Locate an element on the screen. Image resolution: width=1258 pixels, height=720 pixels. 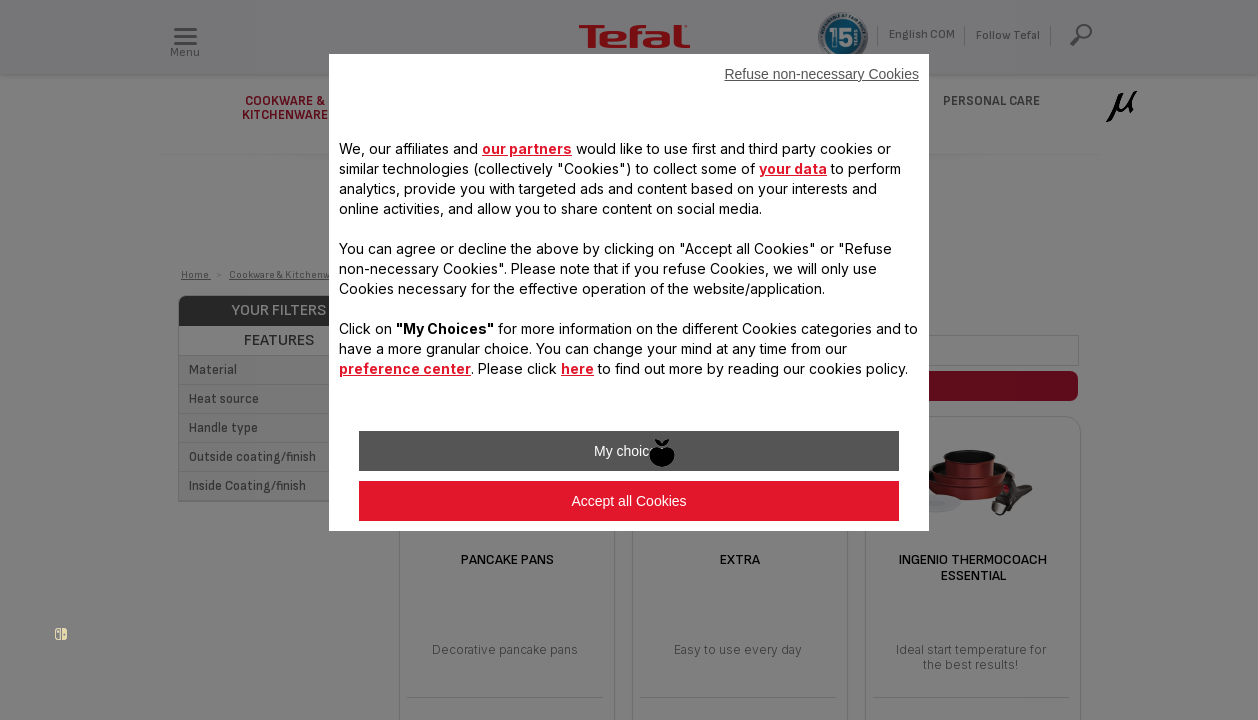
open MicroStation application is located at coordinates (1121, 106).